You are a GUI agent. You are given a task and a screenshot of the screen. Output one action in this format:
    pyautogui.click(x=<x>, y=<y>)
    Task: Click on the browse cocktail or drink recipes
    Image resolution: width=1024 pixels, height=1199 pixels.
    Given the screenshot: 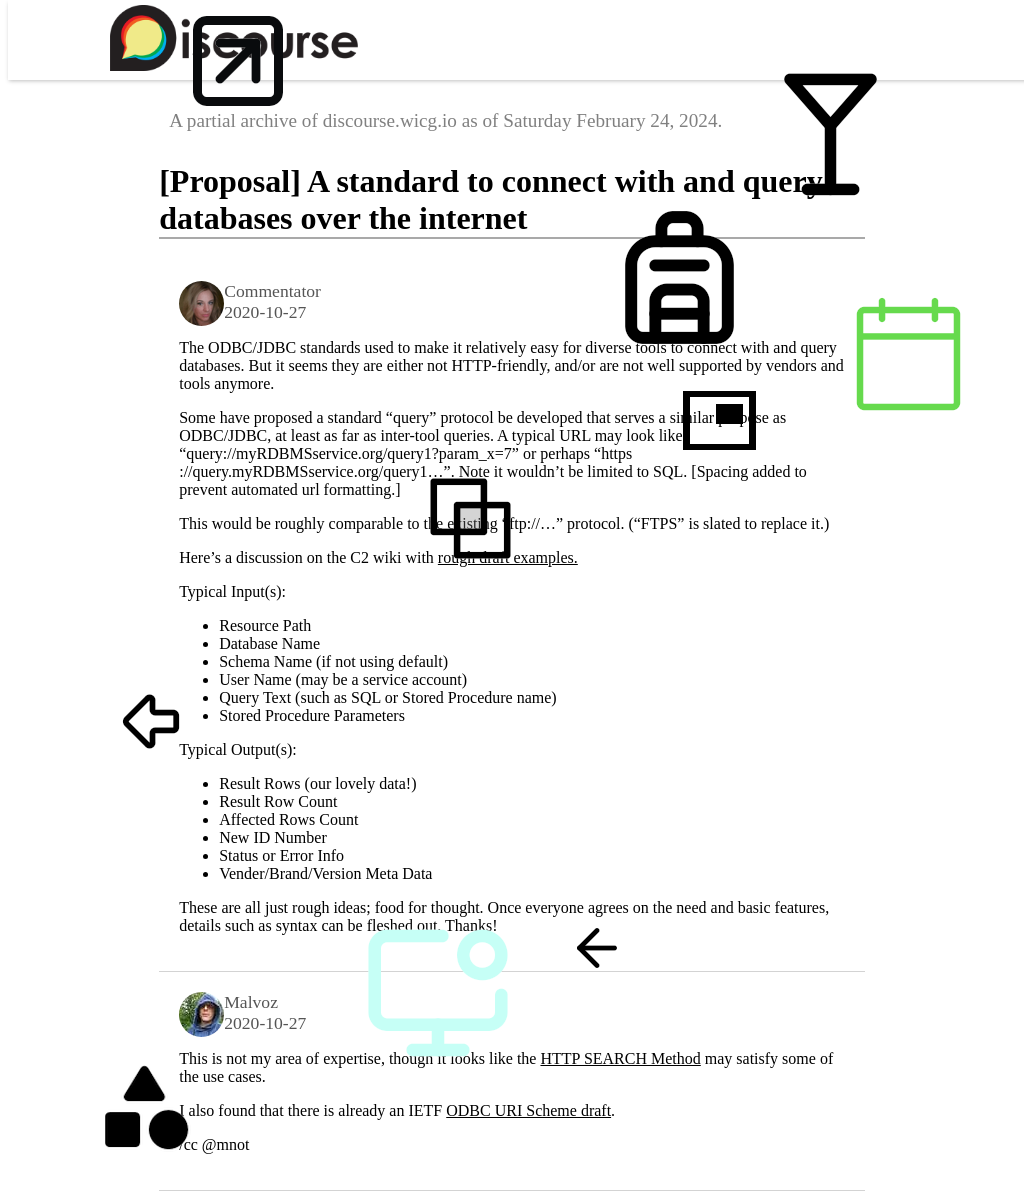 What is the action you would take?
    pyautogui.click(x=830, y=131)
    